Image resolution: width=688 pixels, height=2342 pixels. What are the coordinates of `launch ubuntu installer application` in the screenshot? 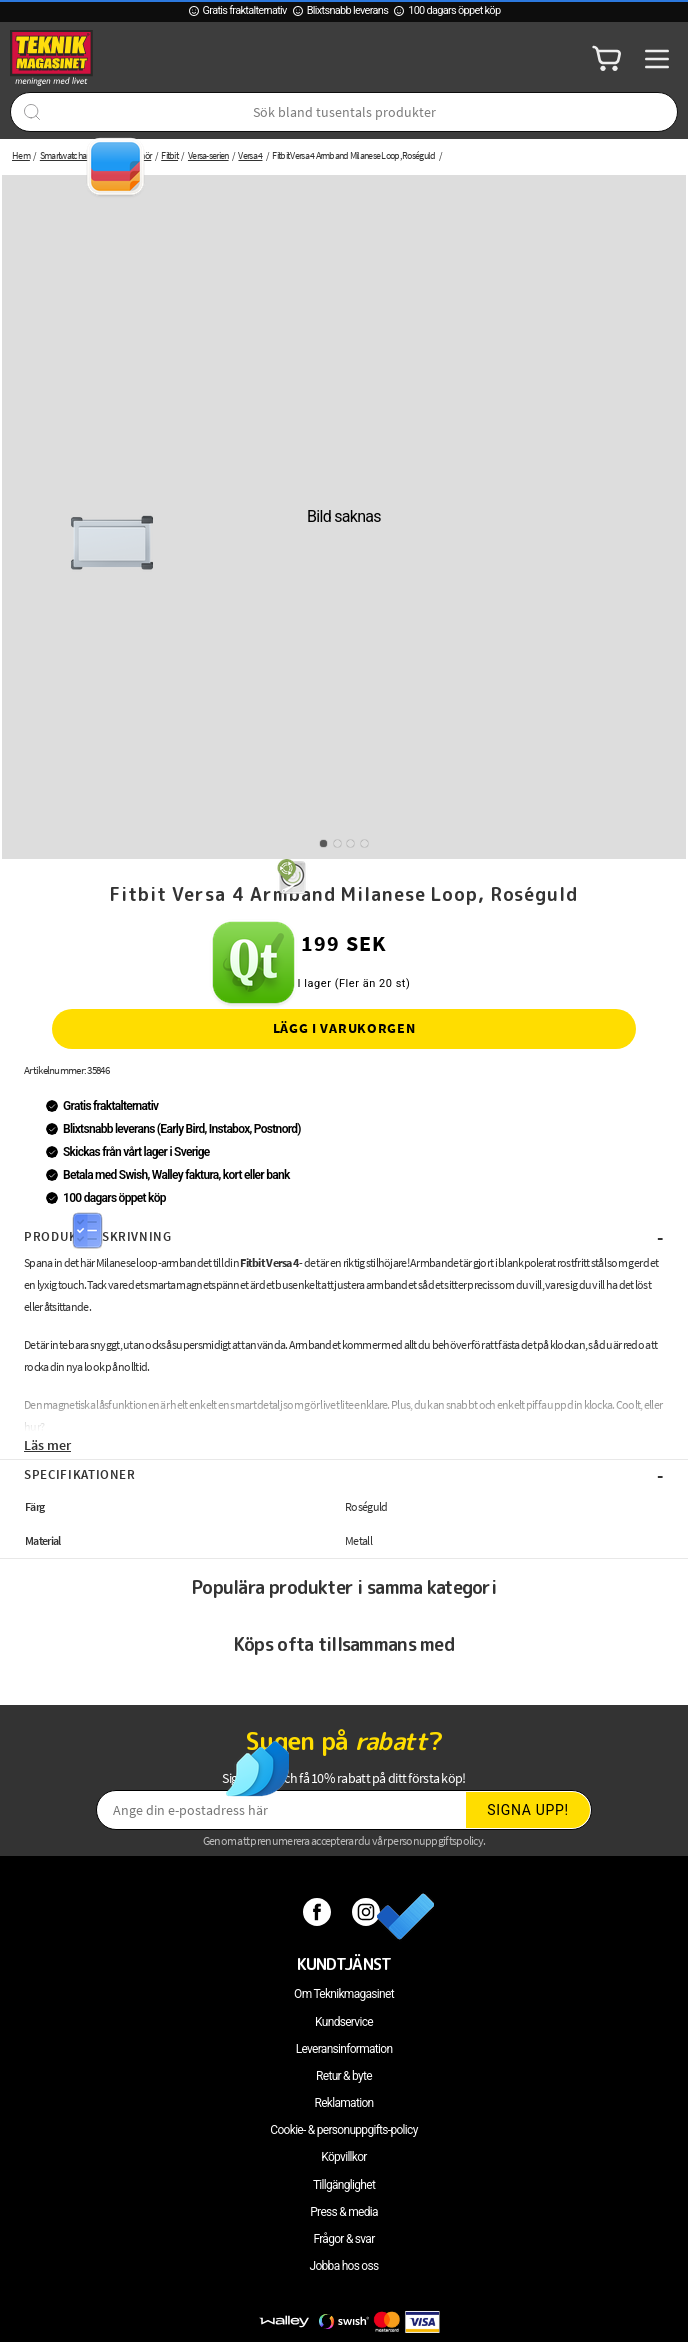 It's located at (292, 877).